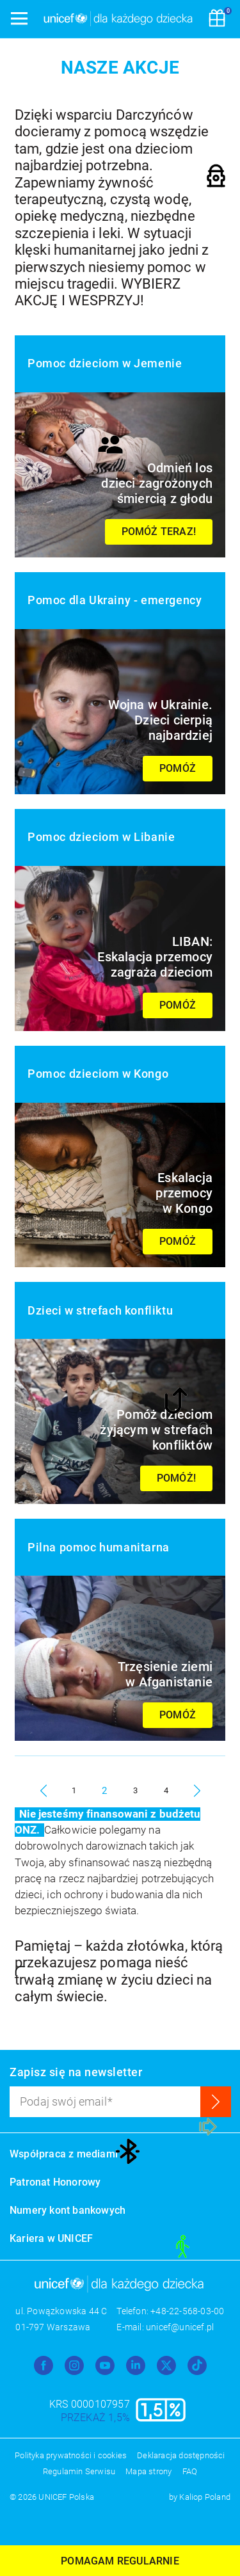  I want to click on rewind or skip backward in media playback, so click(204, 1426).